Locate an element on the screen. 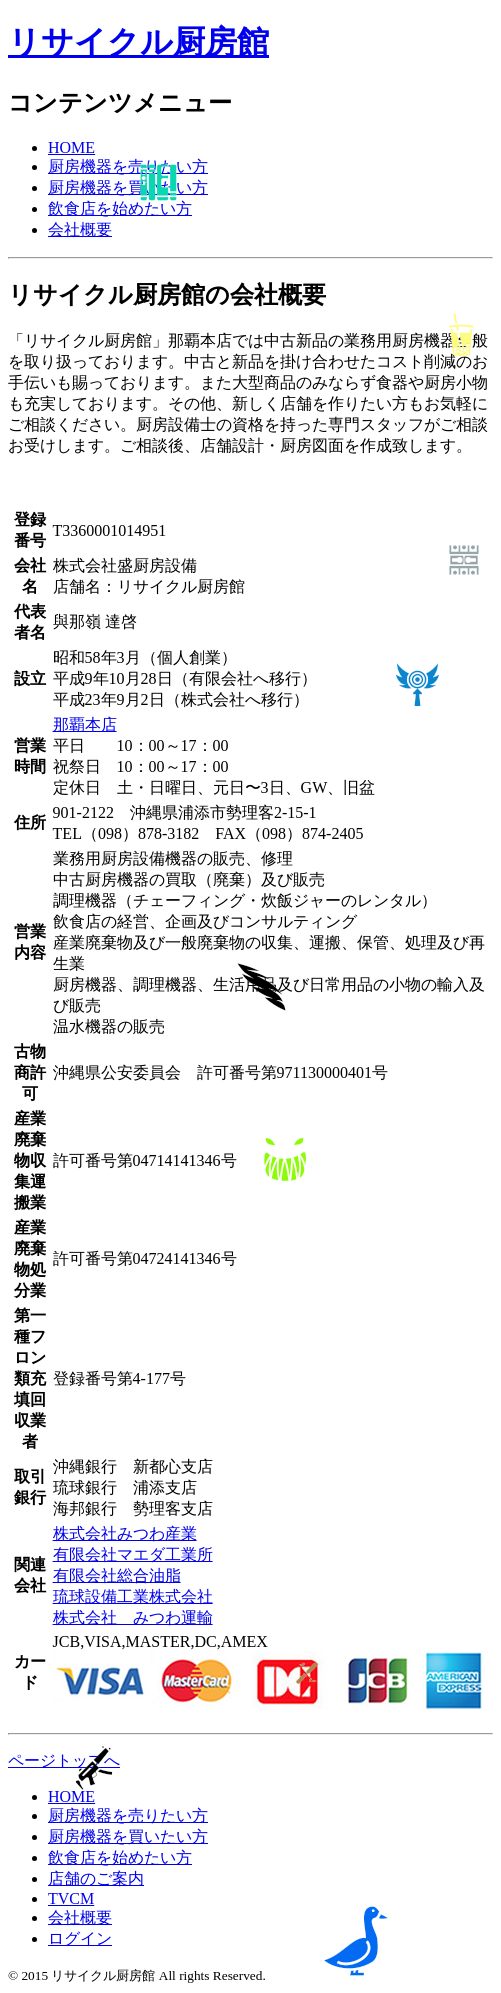 This screenshot has width=501, height=1993. access game inventory or storage grid is located at coordinates (464, 560).